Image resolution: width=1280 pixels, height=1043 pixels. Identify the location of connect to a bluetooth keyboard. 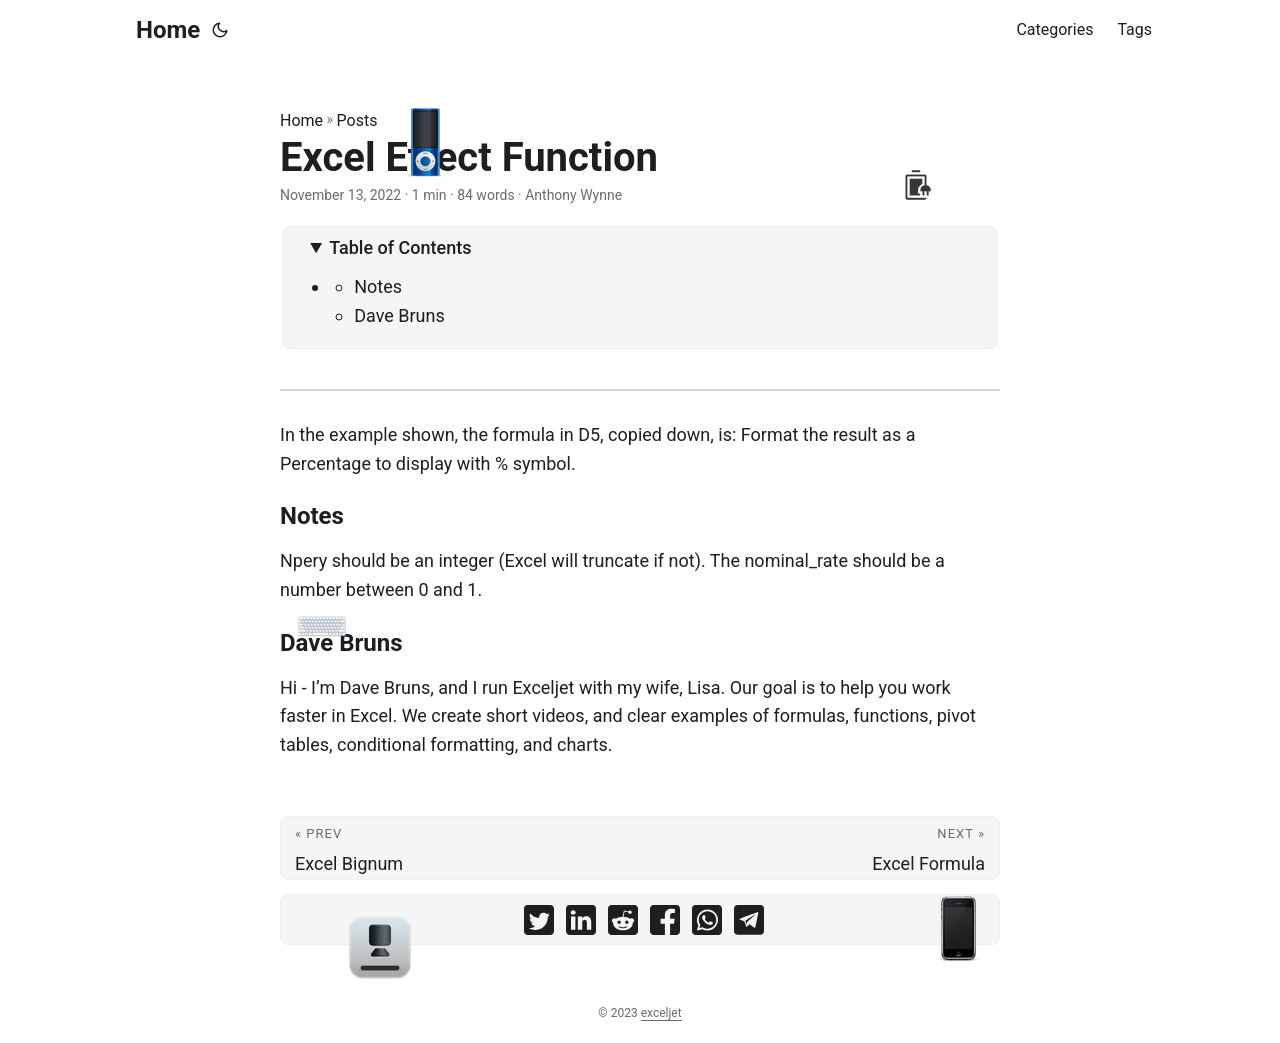
(322, 626).